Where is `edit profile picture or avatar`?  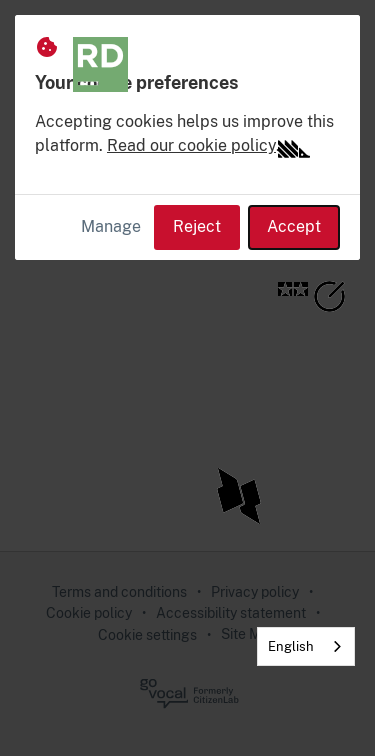 edit profile picture or avatar is located at coordinates (329, 296).